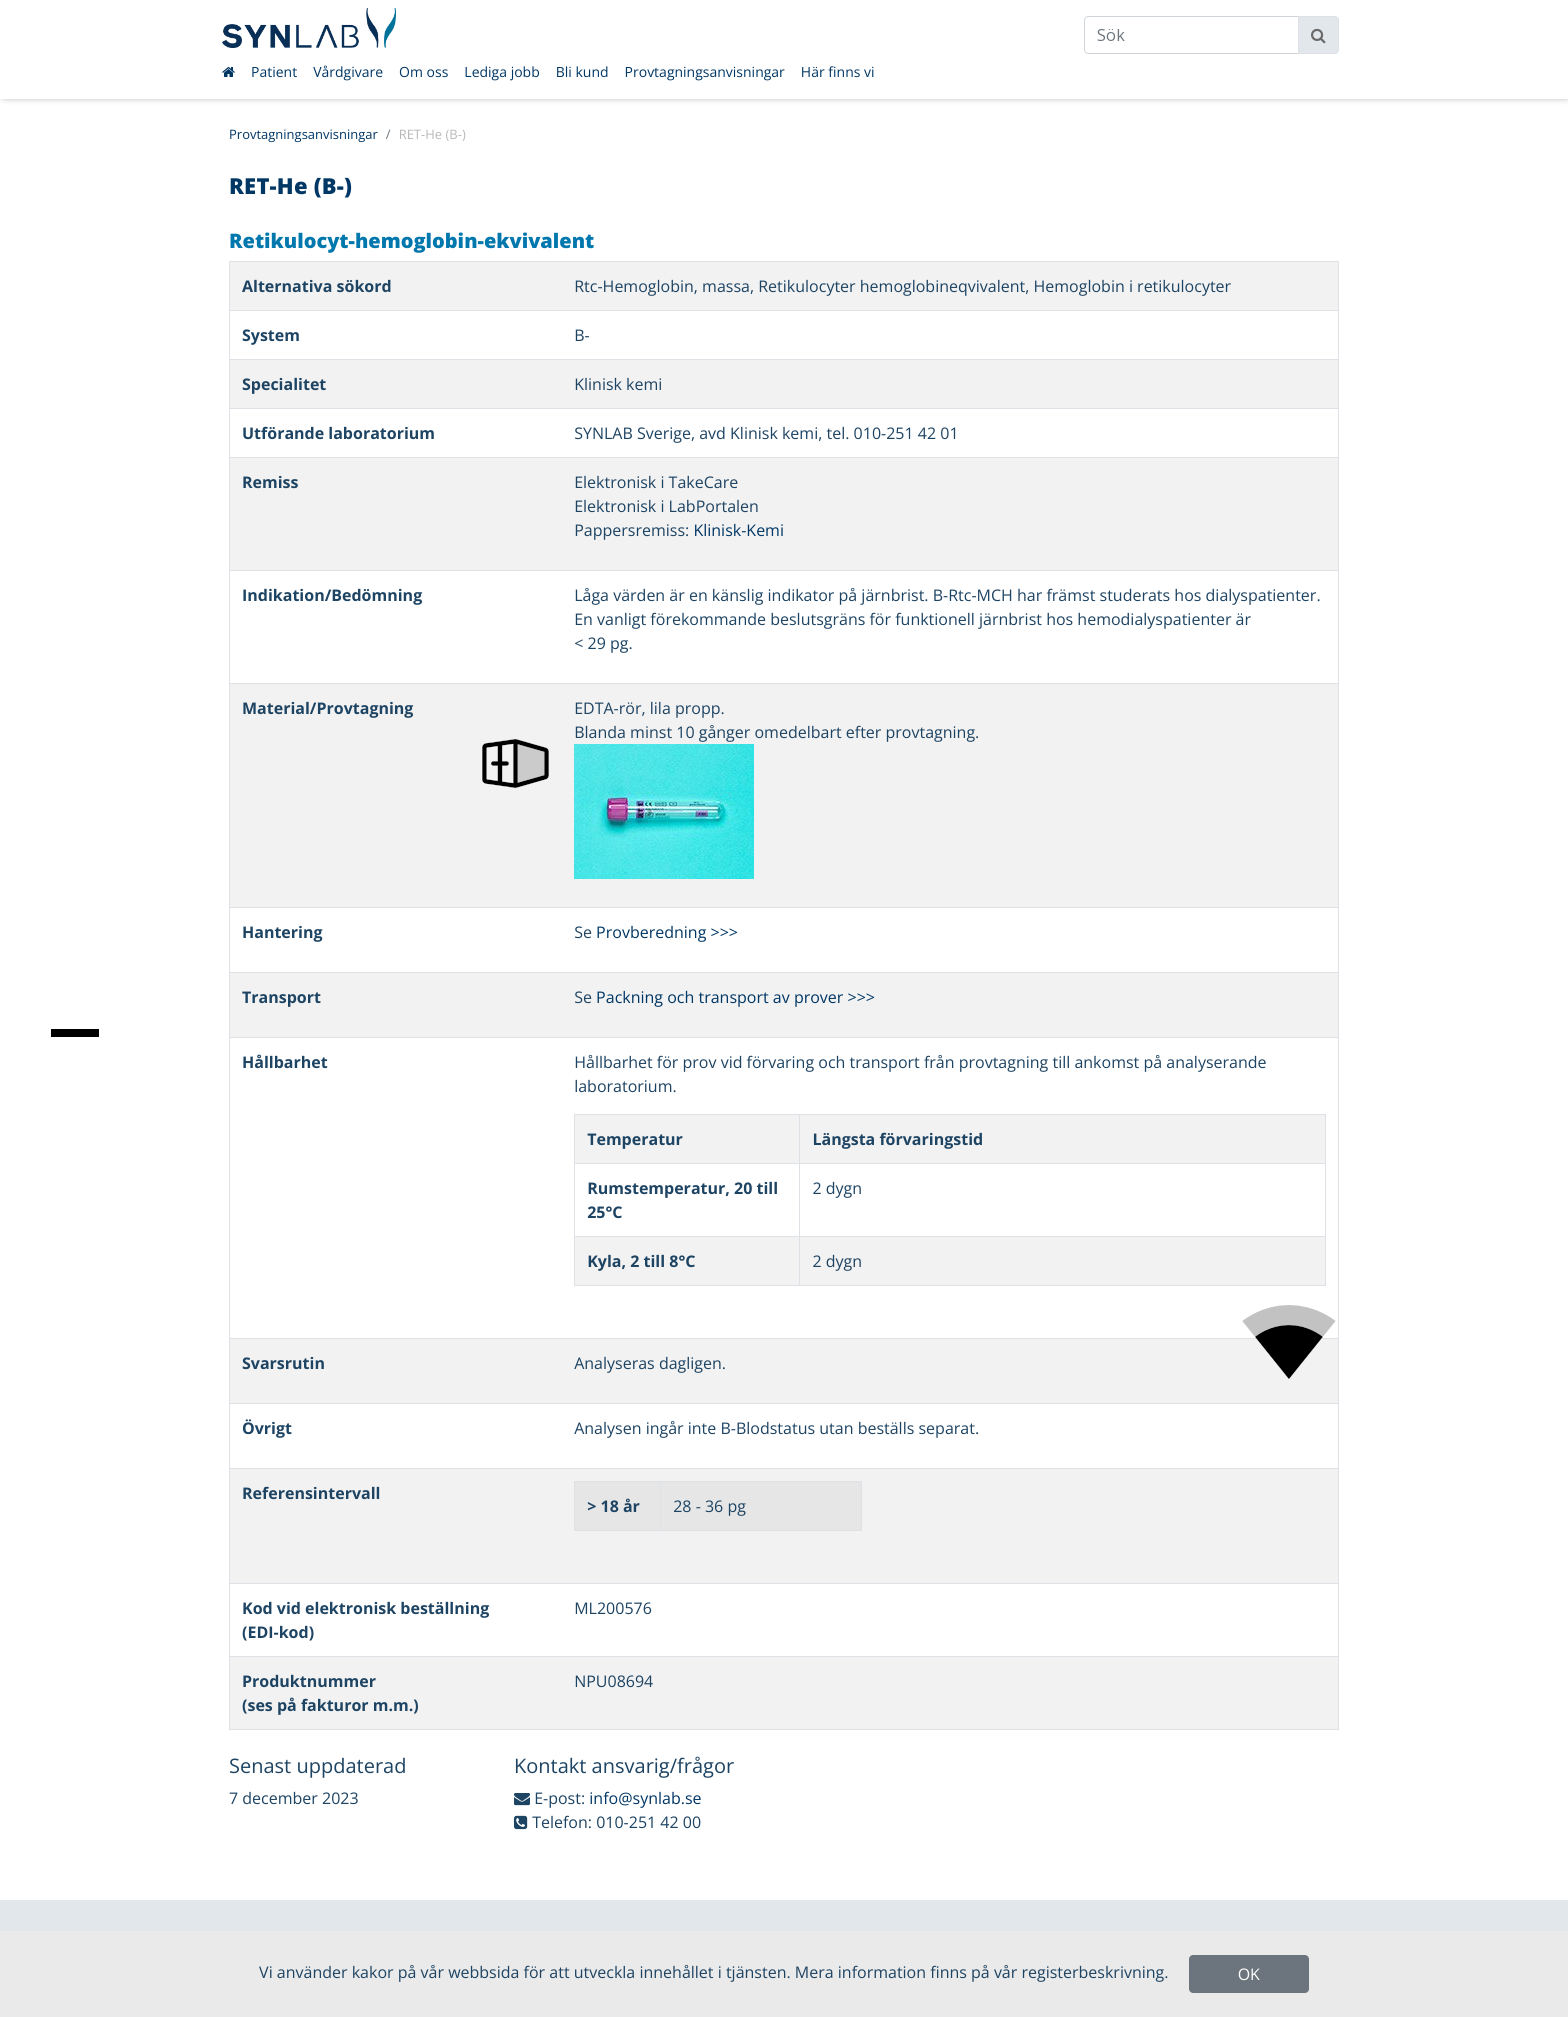  Describe the element at coordinates (515, 763) in the screenshot. I see `view shipping or freight details` at that location.